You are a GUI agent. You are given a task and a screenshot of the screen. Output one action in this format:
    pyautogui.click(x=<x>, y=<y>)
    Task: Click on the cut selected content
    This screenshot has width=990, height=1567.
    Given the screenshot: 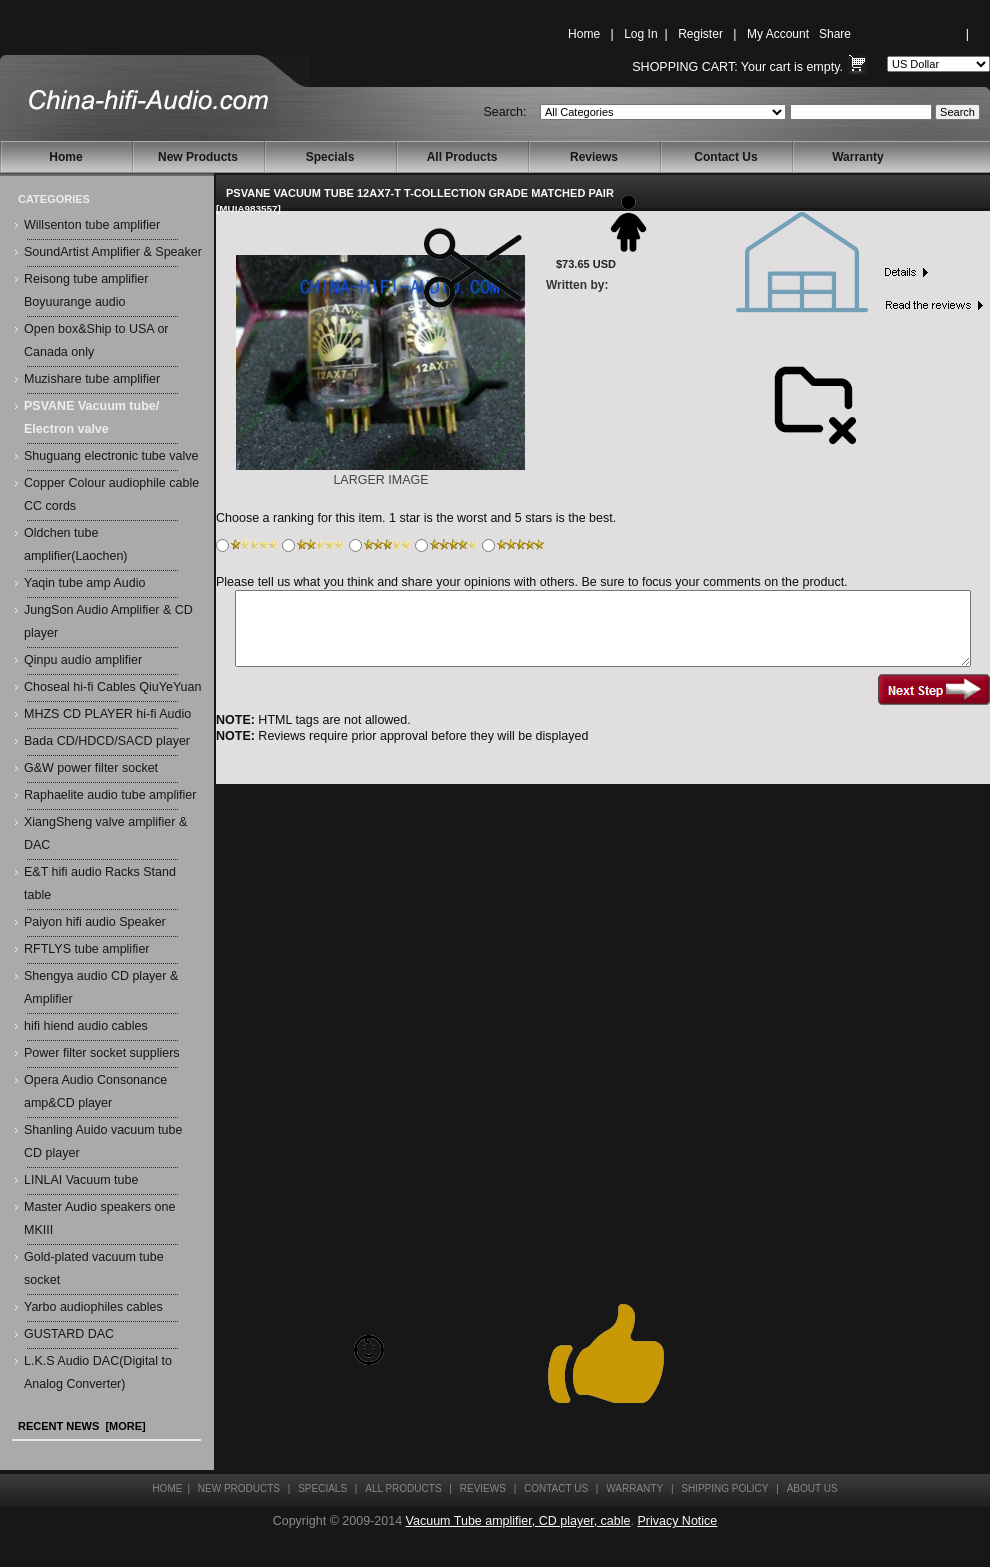 What is the action you would take?
    pyautogui.click(x=471, y=268)
    